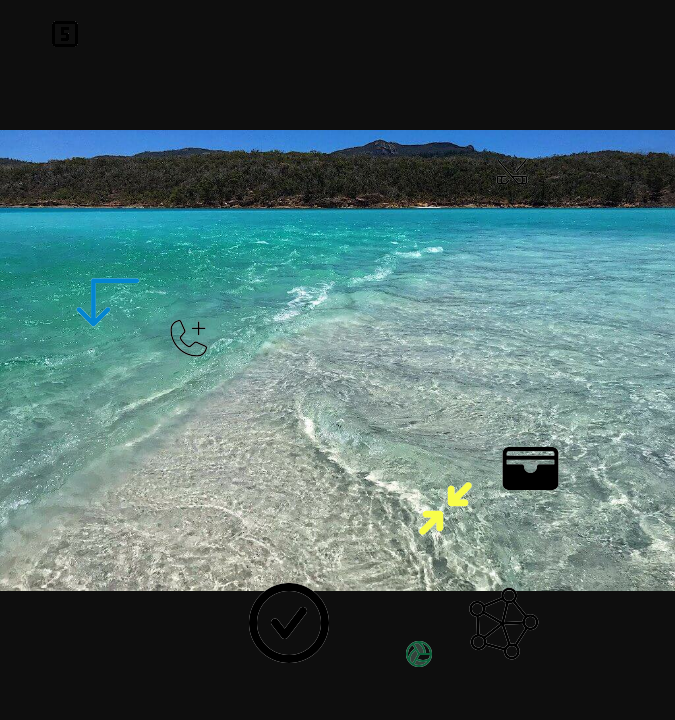  I want to click on access your wallet or saved payment methods, so click(530, 468).